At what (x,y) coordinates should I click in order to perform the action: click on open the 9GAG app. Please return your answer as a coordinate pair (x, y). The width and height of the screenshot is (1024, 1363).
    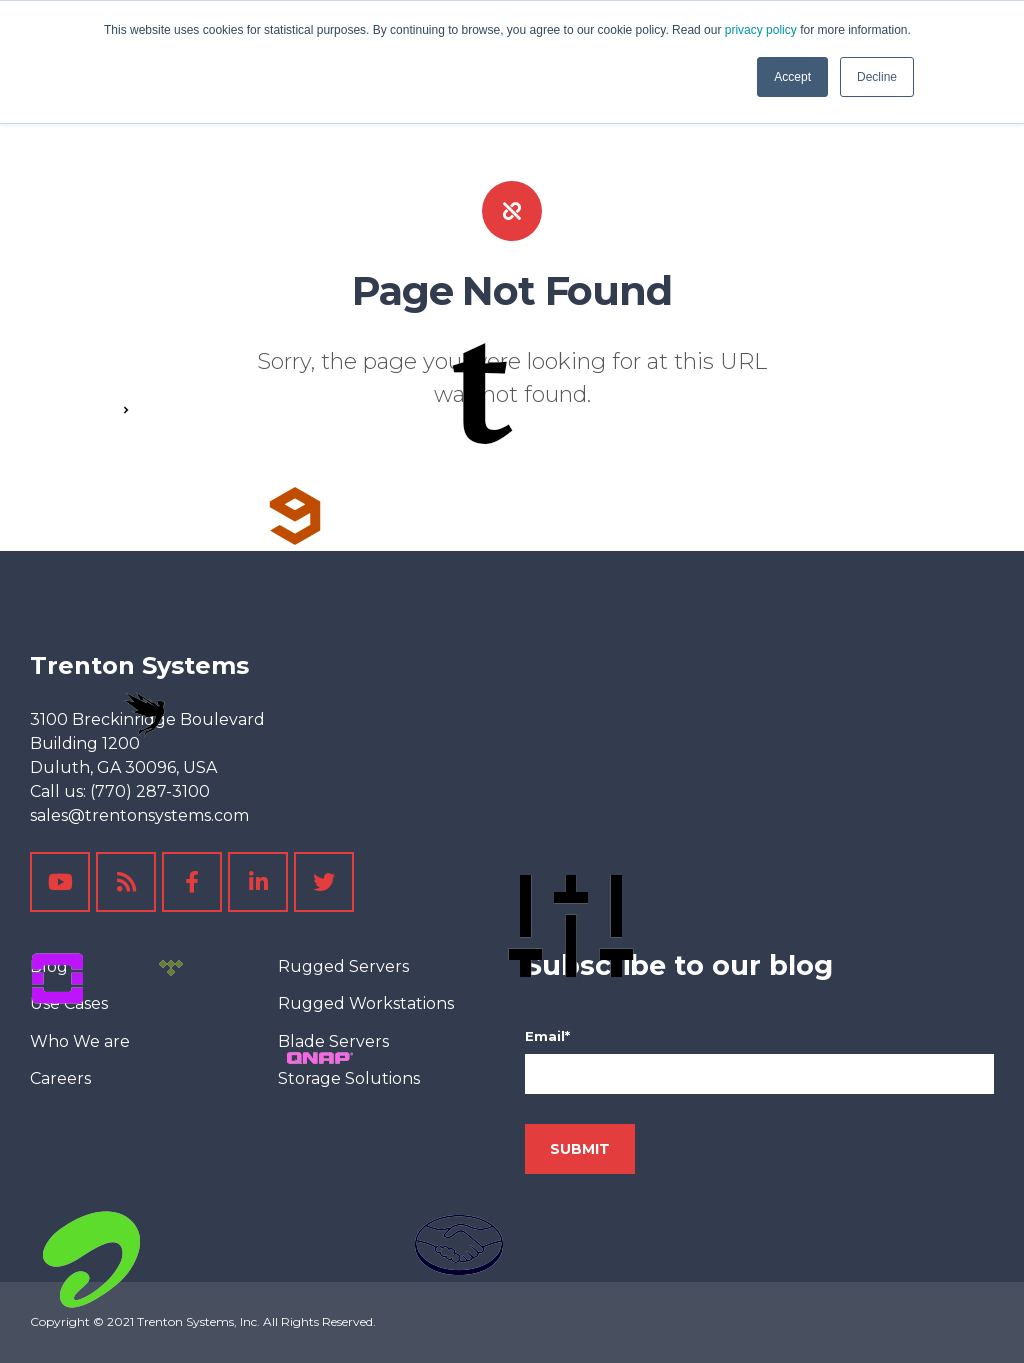
    Looking at the image, I should click on (295, 516).